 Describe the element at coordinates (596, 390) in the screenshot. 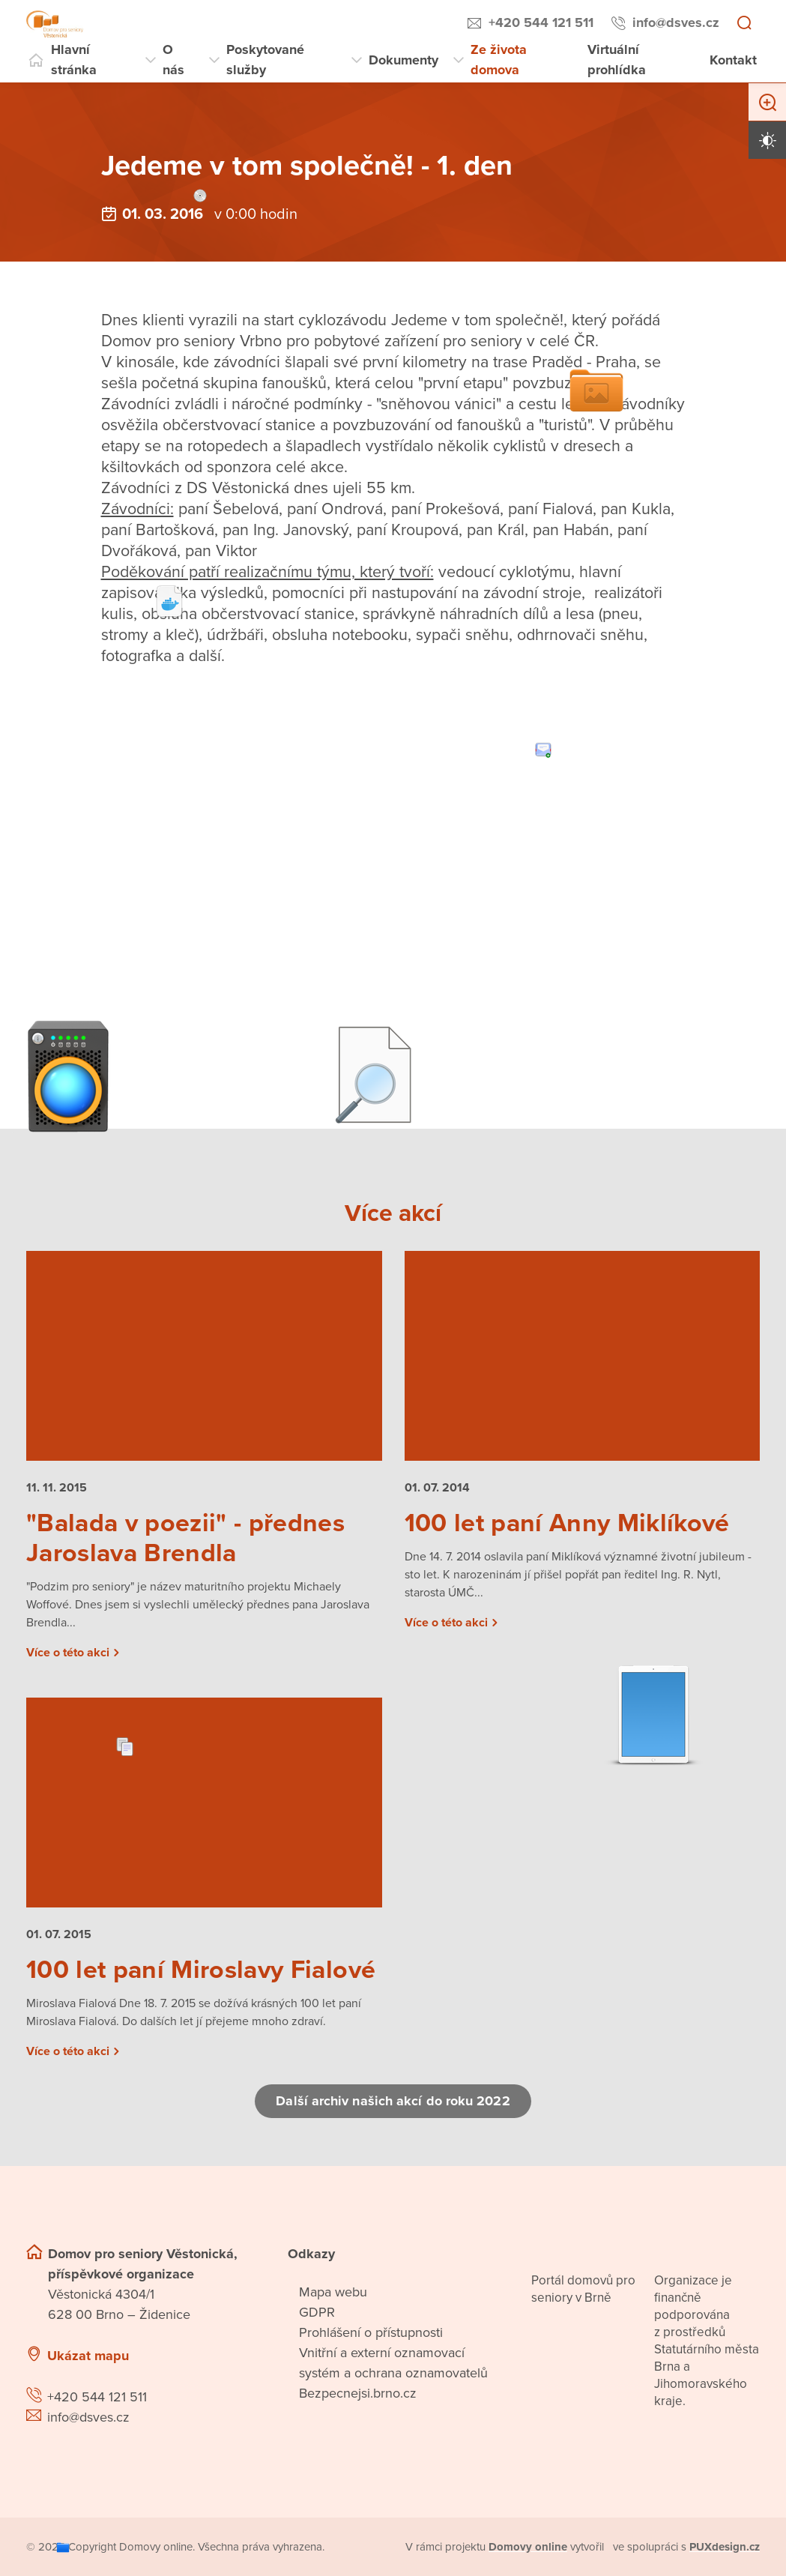

I see `open your images folder` at that location.